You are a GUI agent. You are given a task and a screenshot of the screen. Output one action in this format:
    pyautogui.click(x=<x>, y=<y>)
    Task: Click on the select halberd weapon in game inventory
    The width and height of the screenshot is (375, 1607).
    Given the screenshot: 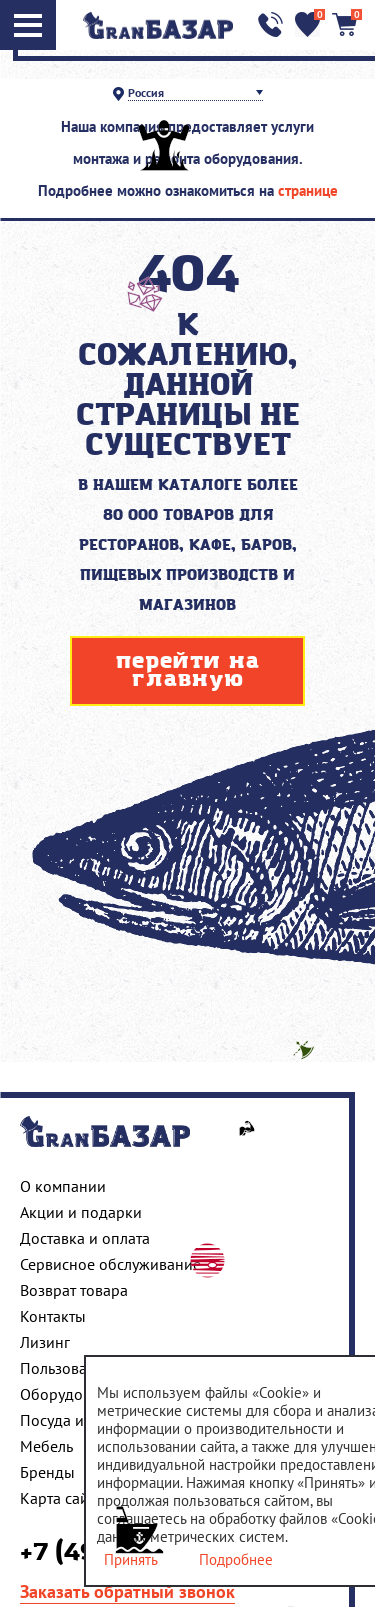 What is the action you would take?
    pyautogui.click(x=304, y=1050)
    